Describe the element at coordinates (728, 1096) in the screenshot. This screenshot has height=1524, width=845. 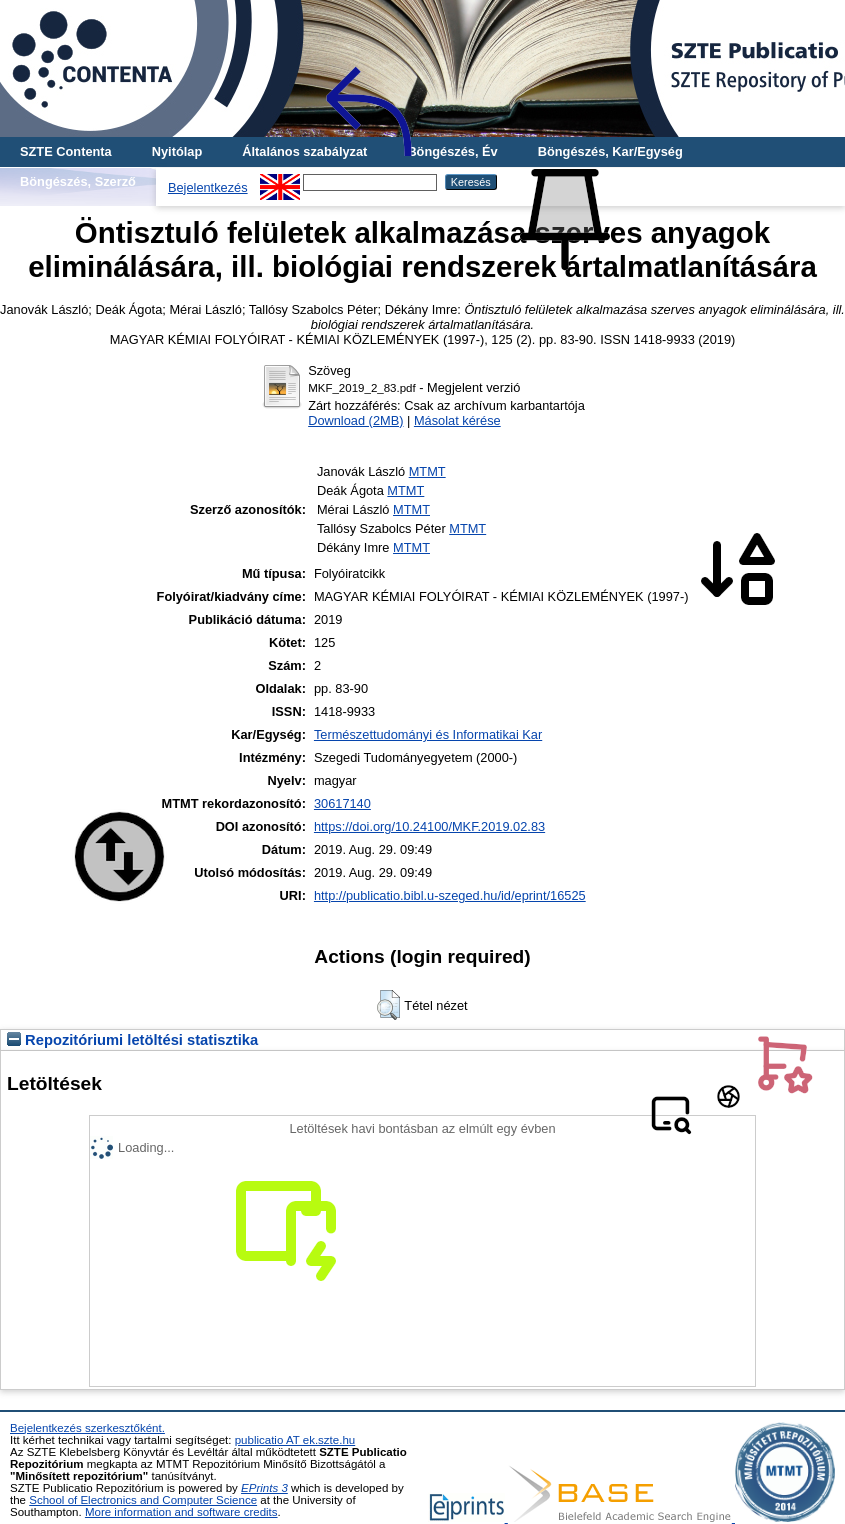
I see `adjust camera aperture settings` at that location.